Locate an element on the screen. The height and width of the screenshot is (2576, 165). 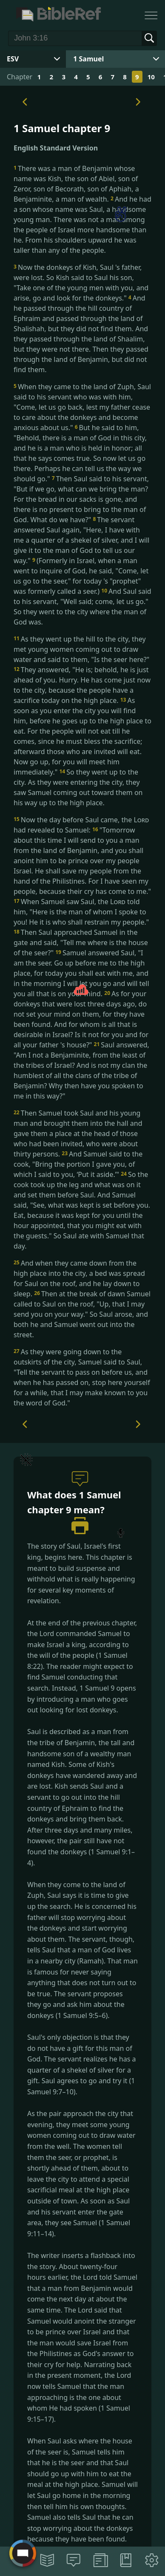
send a peace sign or friendly gesture is located at coordinates (120, 214).